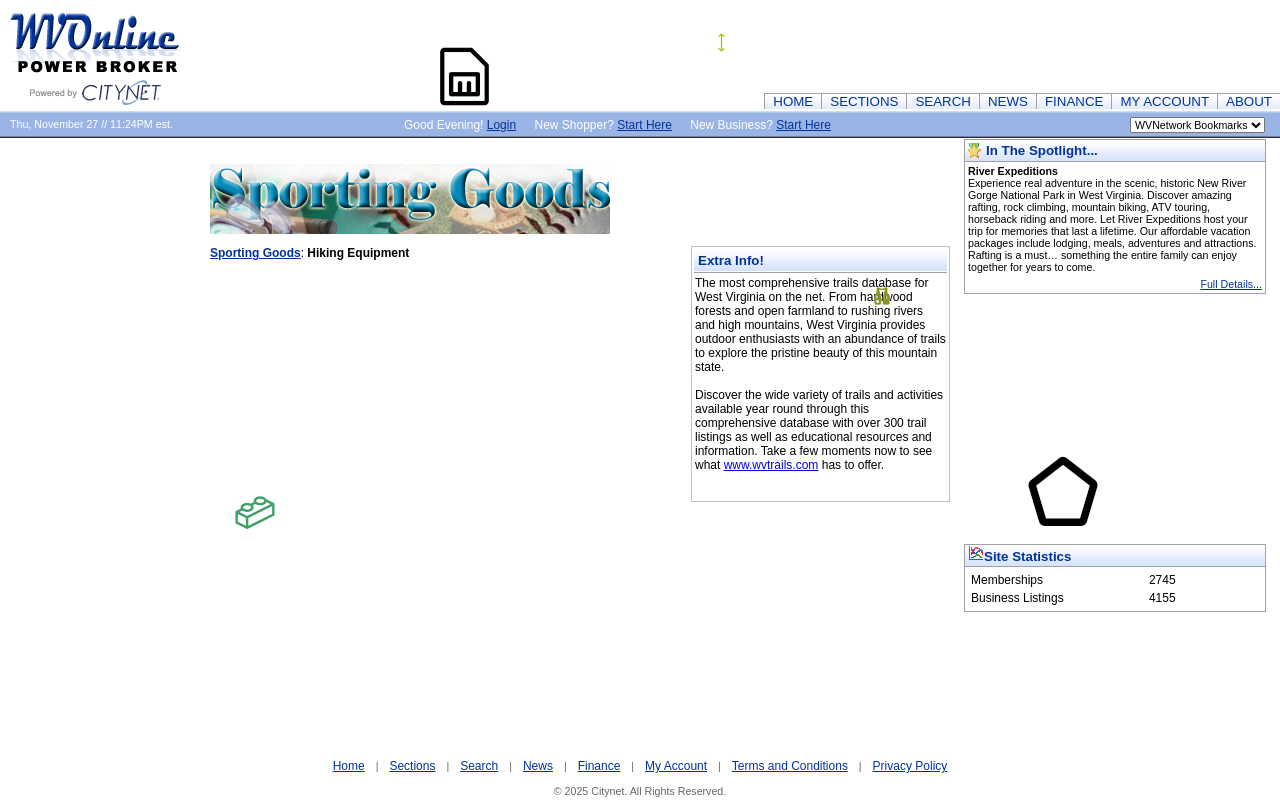 The width and height of the screenshot is (1280, 809). I want to click on pentagon shape indicator, so click(1063, 494).